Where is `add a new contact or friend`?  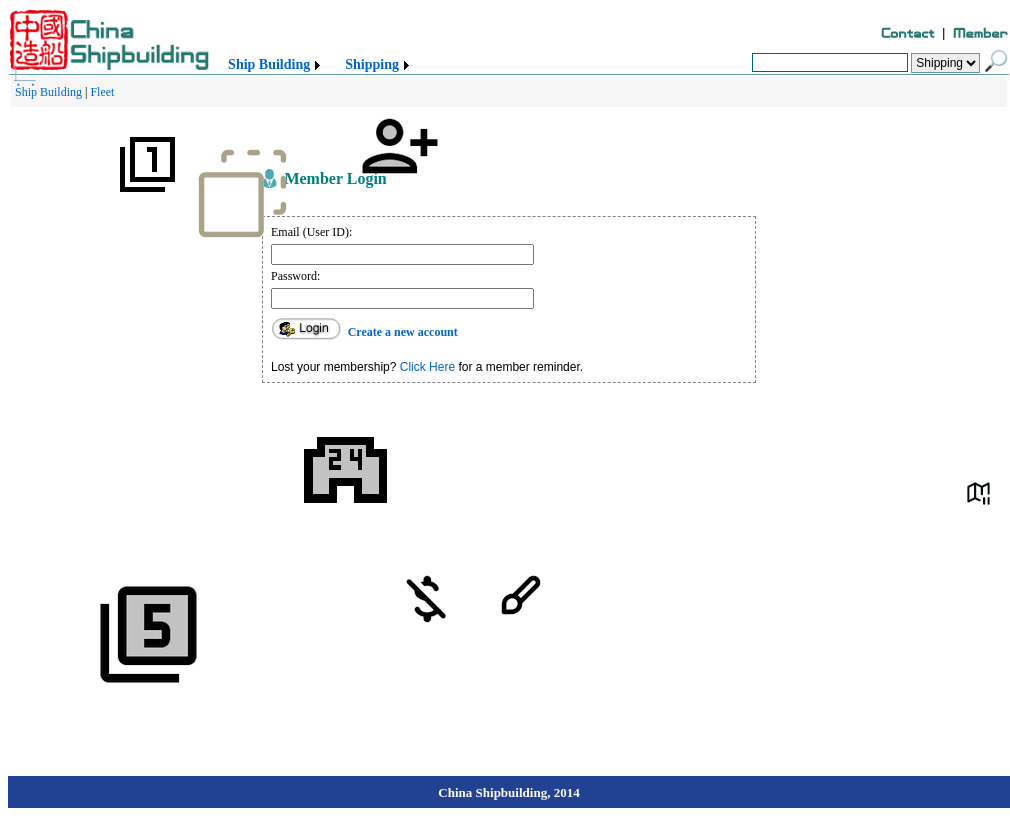 add a new contact or friend is located at coordinates (400, 146).